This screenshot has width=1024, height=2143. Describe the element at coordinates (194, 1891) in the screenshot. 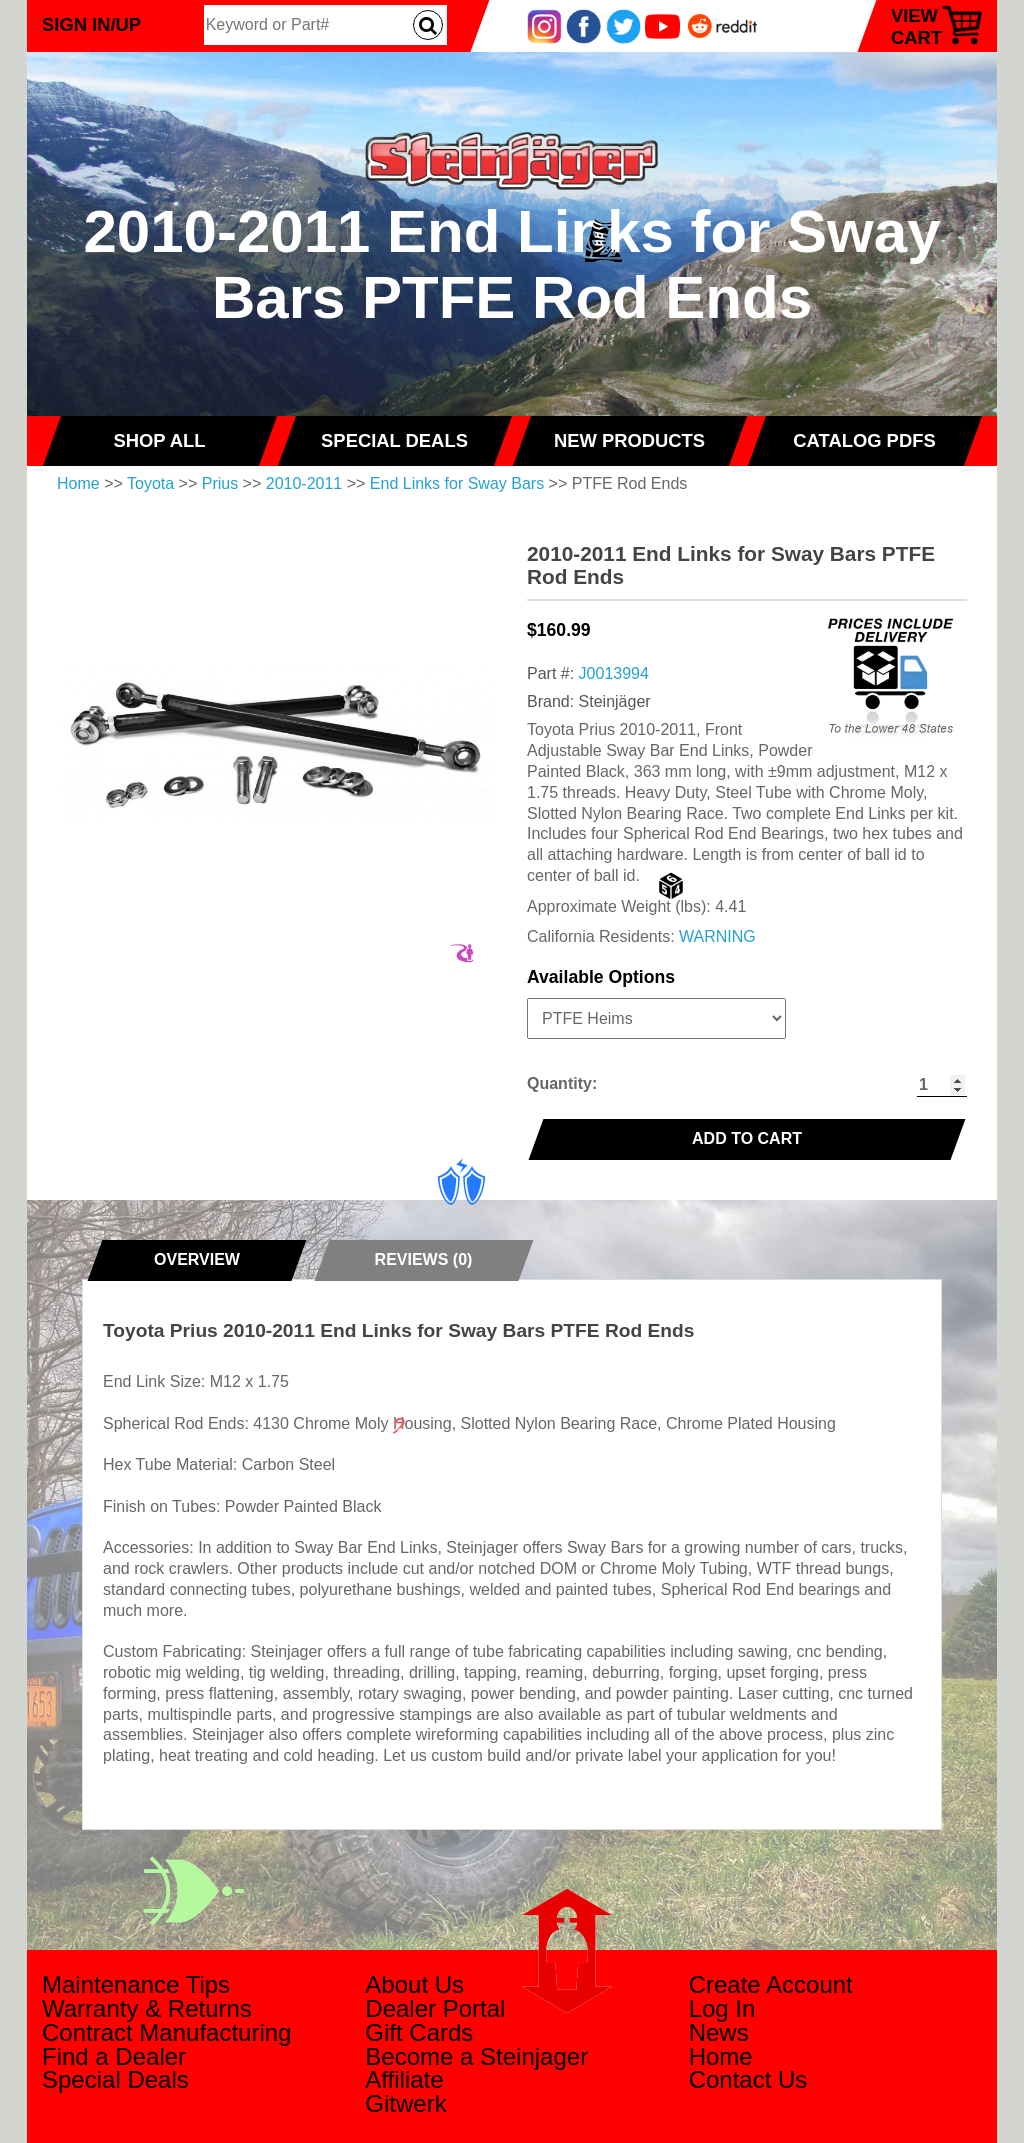

I see `XNOR logic gate symbol in circuit design tool` at that location.